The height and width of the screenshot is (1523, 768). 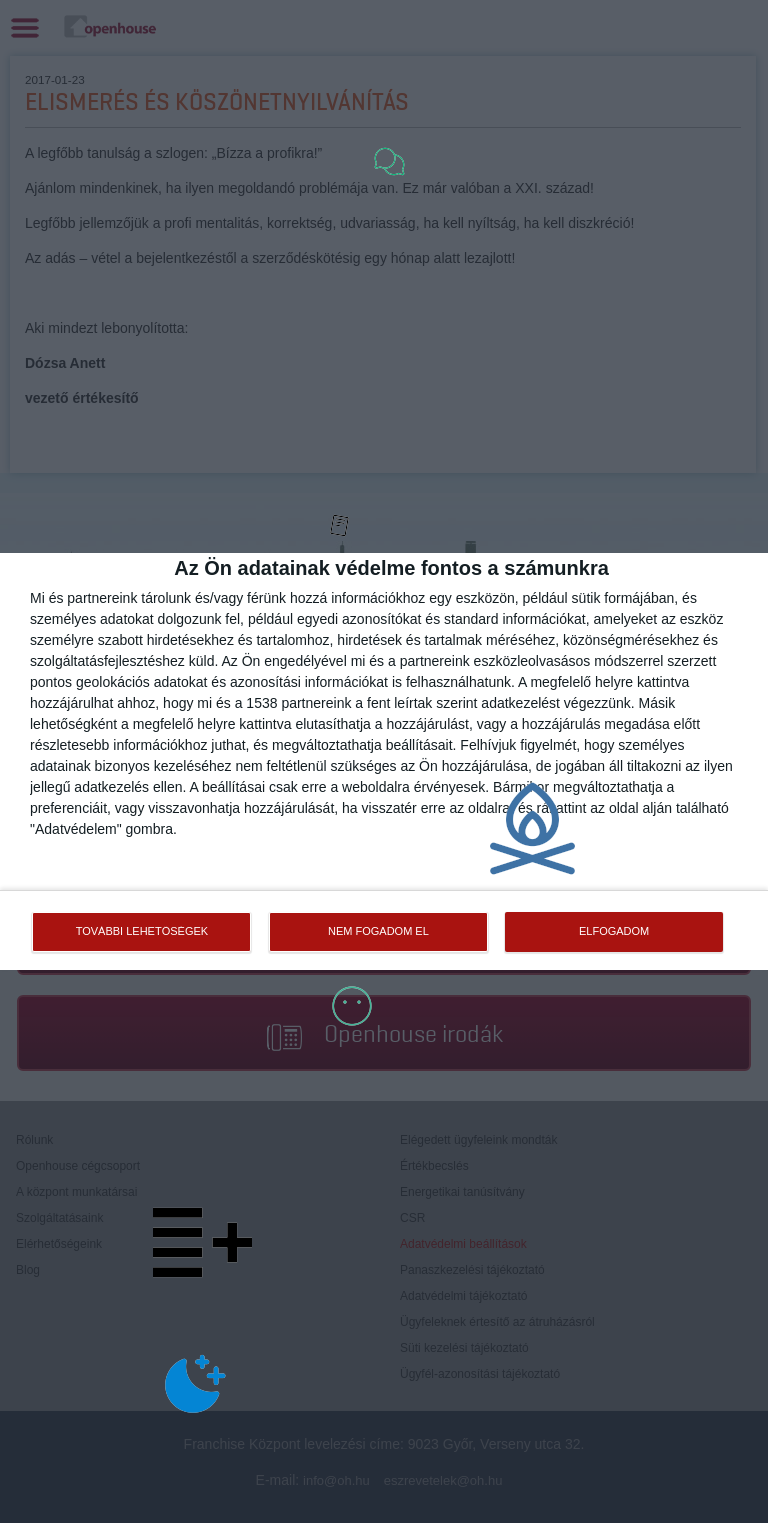 What do you see at coordinates (202, 1242) in the screenshot?
I see `add a new item to the list` at bounding box center [202, 1242].